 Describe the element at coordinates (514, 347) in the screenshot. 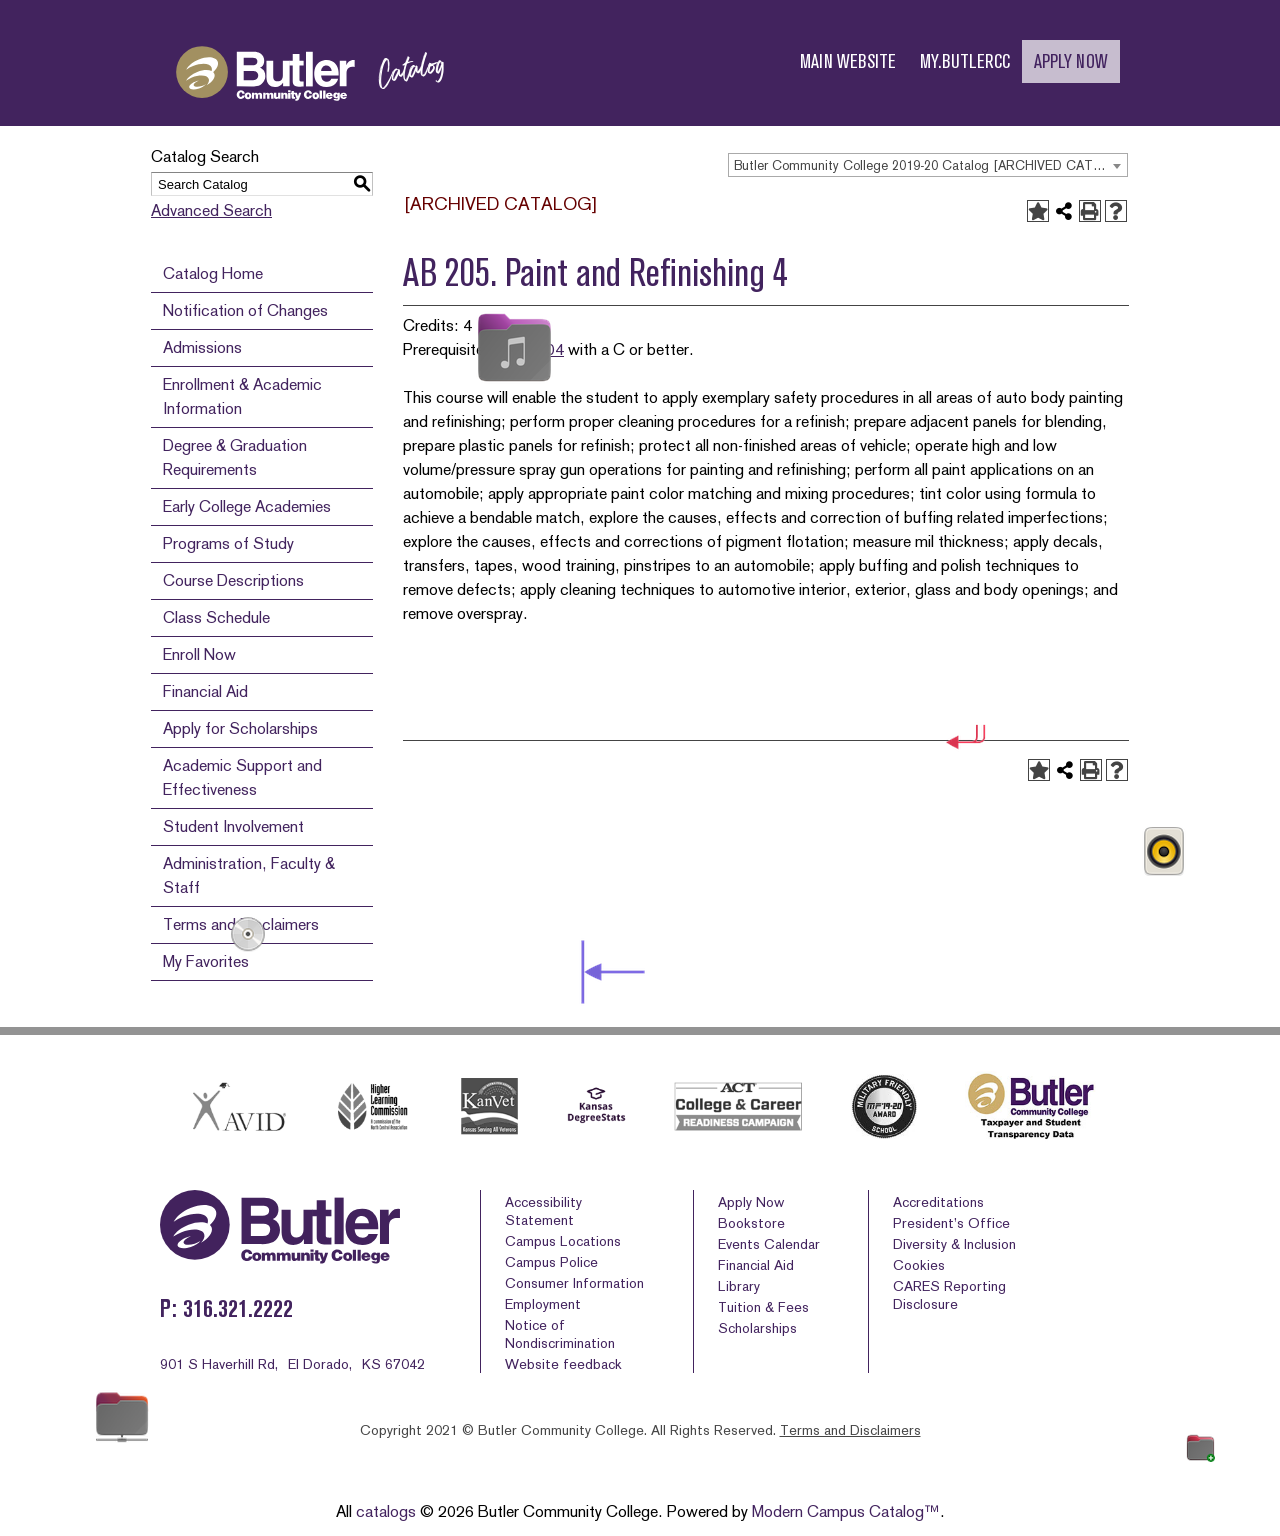

I see `open your music folder` at that location.